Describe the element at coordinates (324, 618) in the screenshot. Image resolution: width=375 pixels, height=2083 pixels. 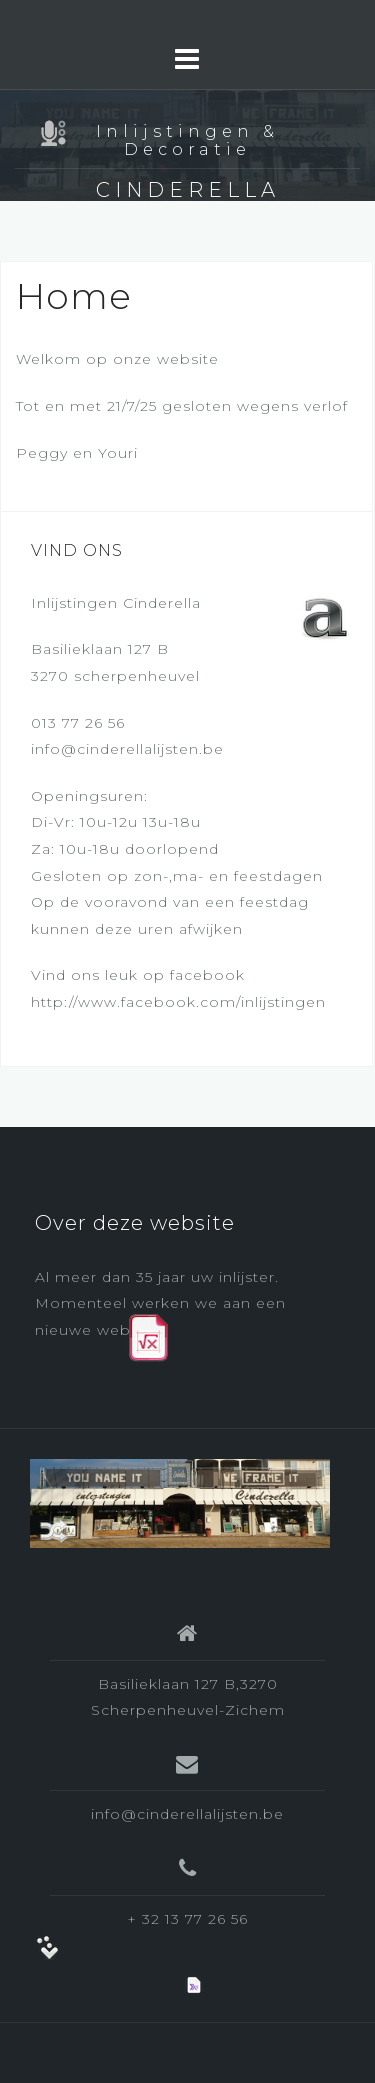
I see `apply bold formatting to selected text` at that location.